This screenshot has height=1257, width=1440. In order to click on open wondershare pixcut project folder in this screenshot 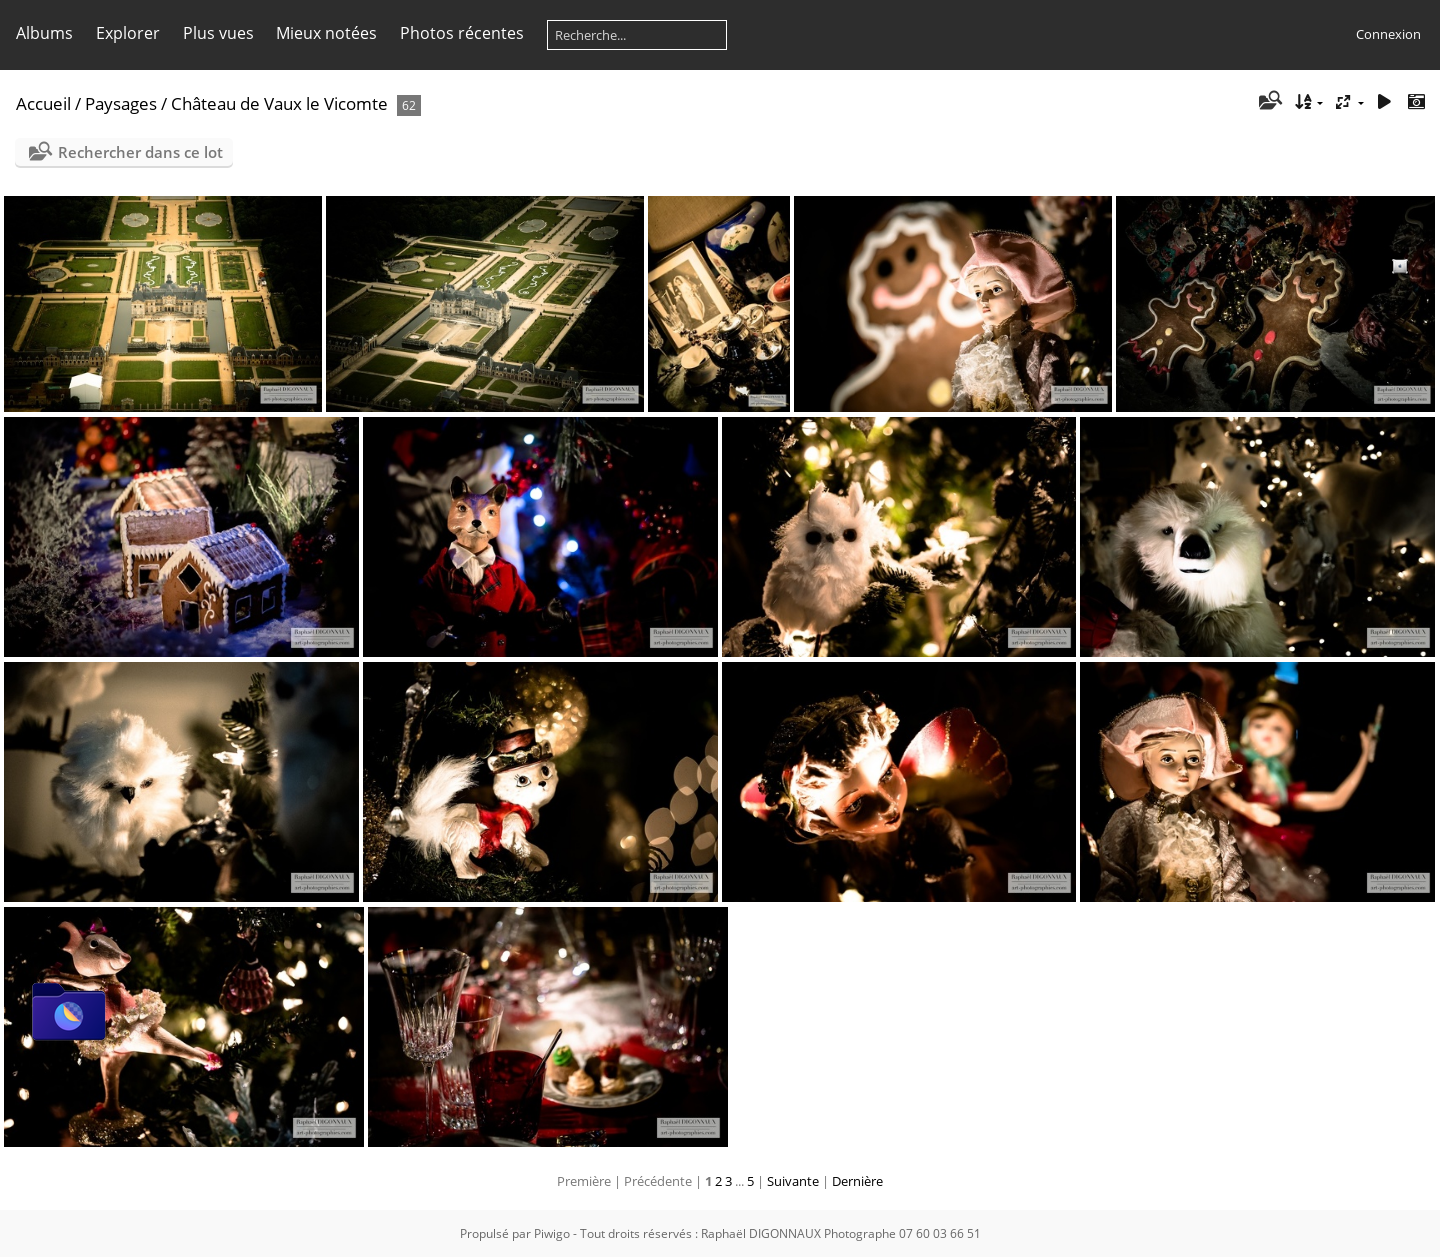, I will do `click(68, 1013)`.